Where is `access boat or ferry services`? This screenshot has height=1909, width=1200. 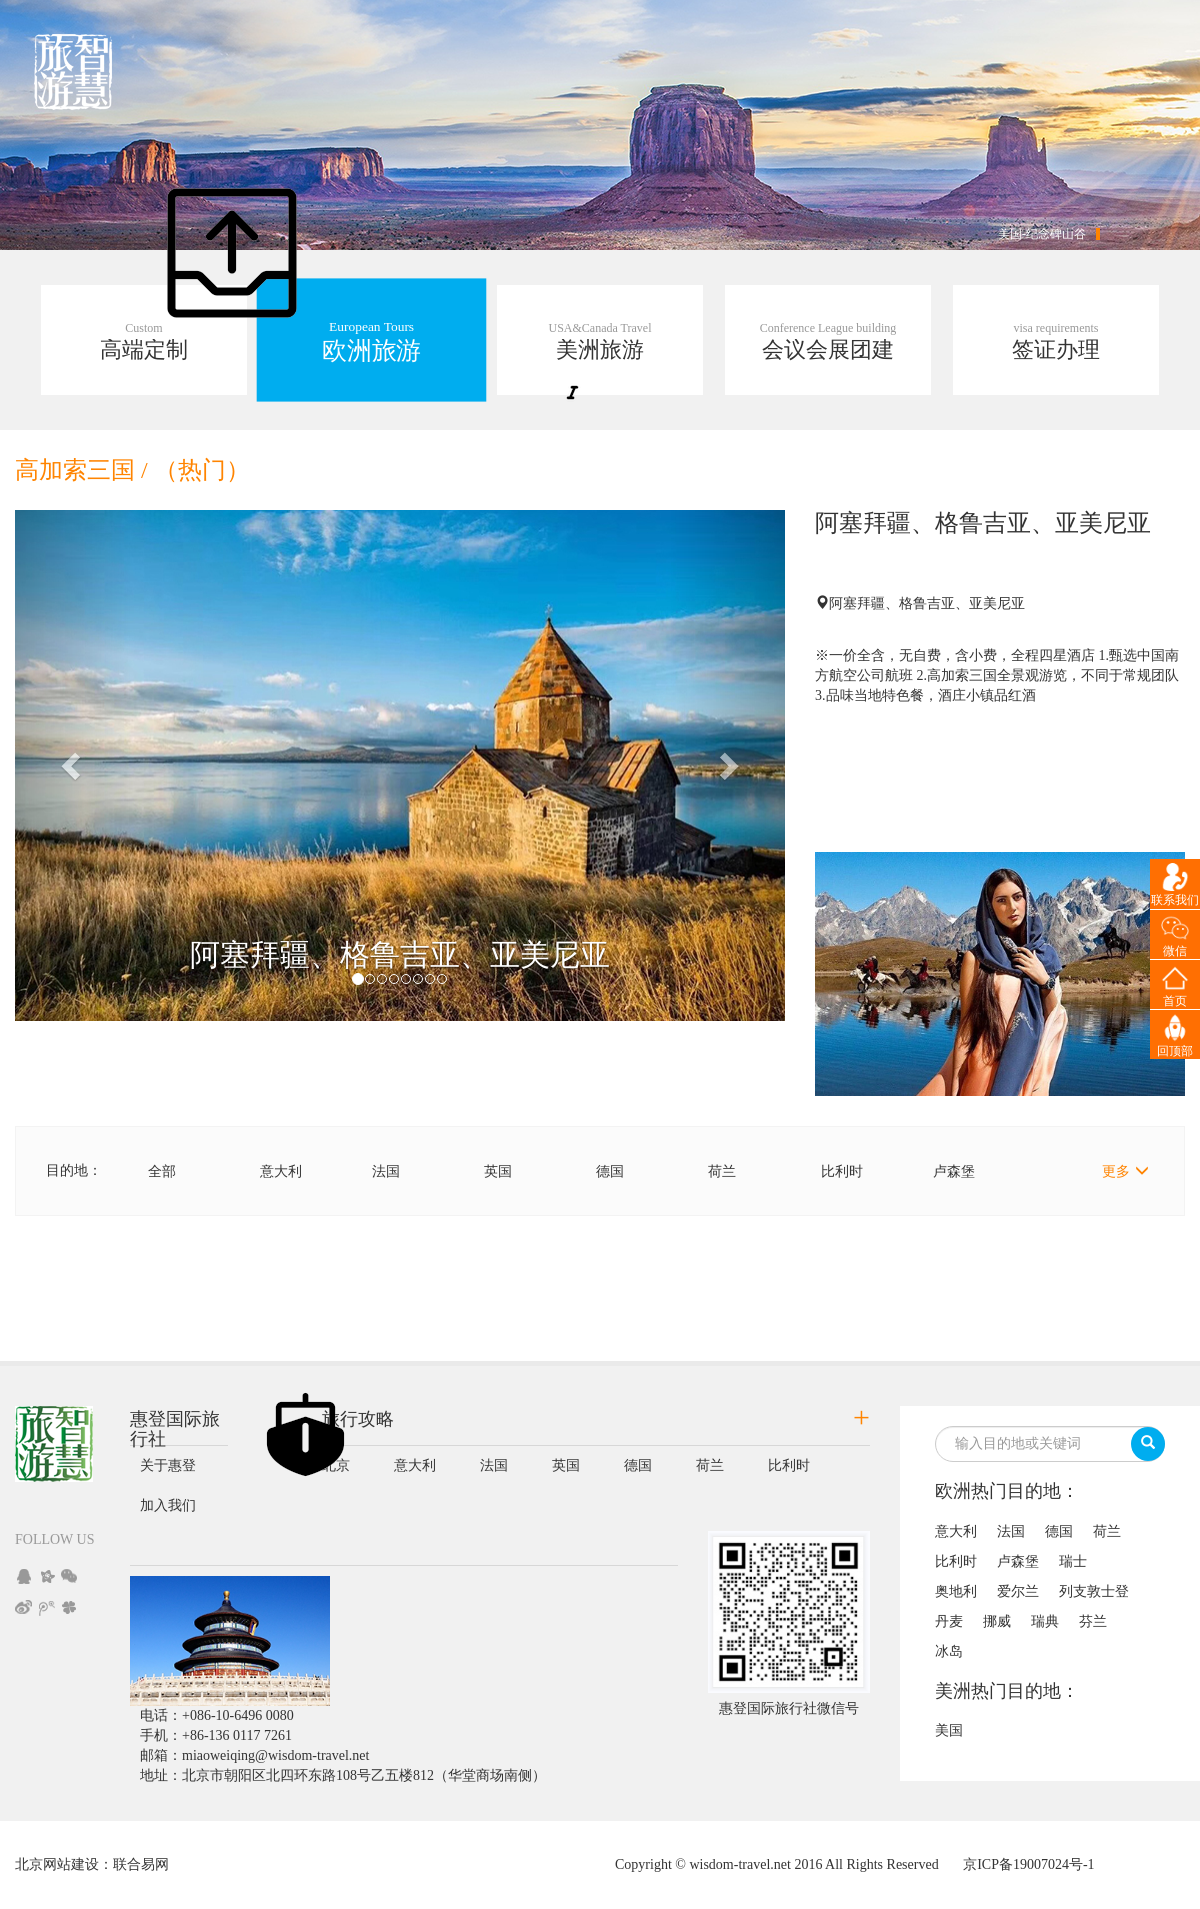
access boat or ferry services is located at coordinates (305, 1434).